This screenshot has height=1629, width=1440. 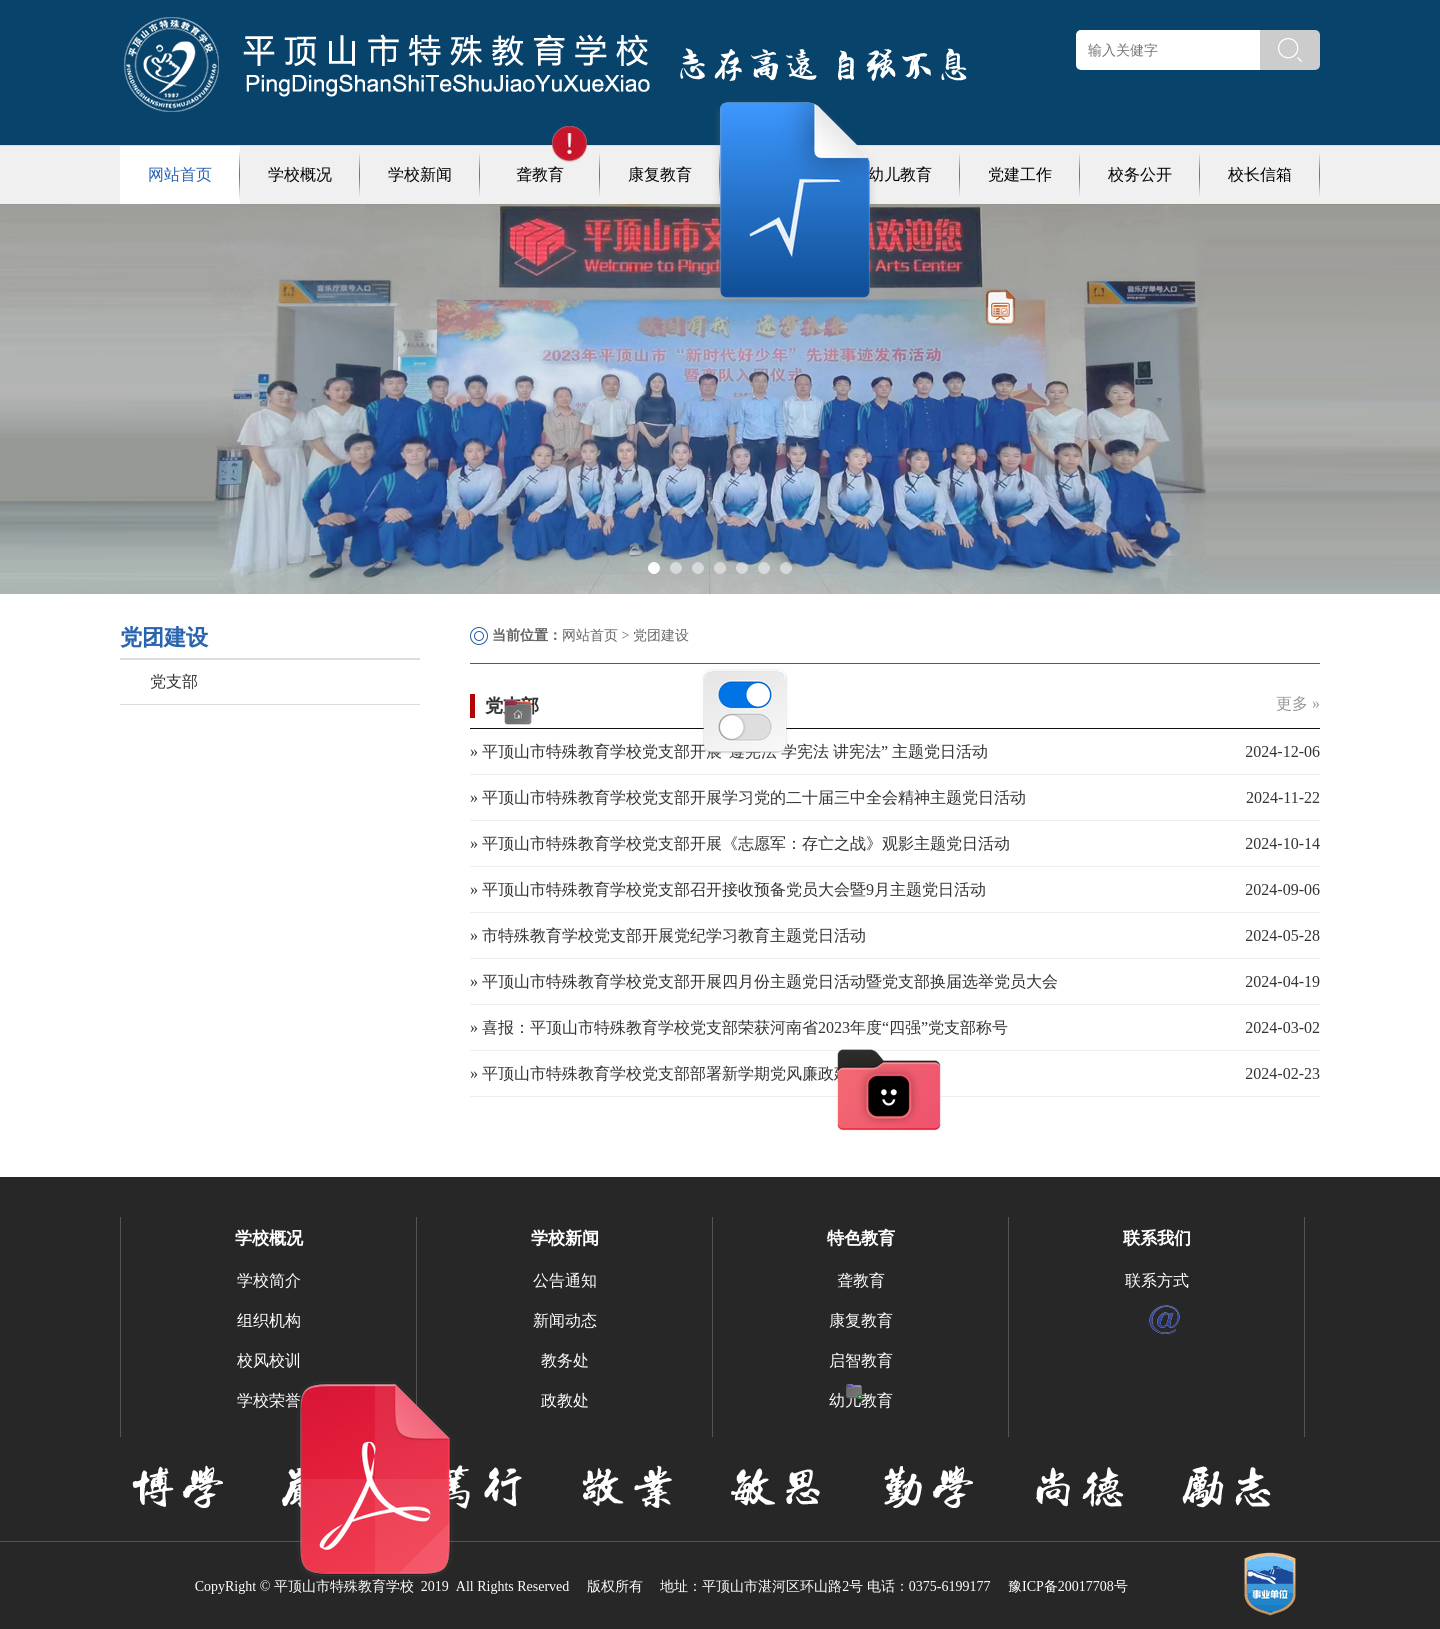 I want to click on access your home folder, so click(x=518, y=712).